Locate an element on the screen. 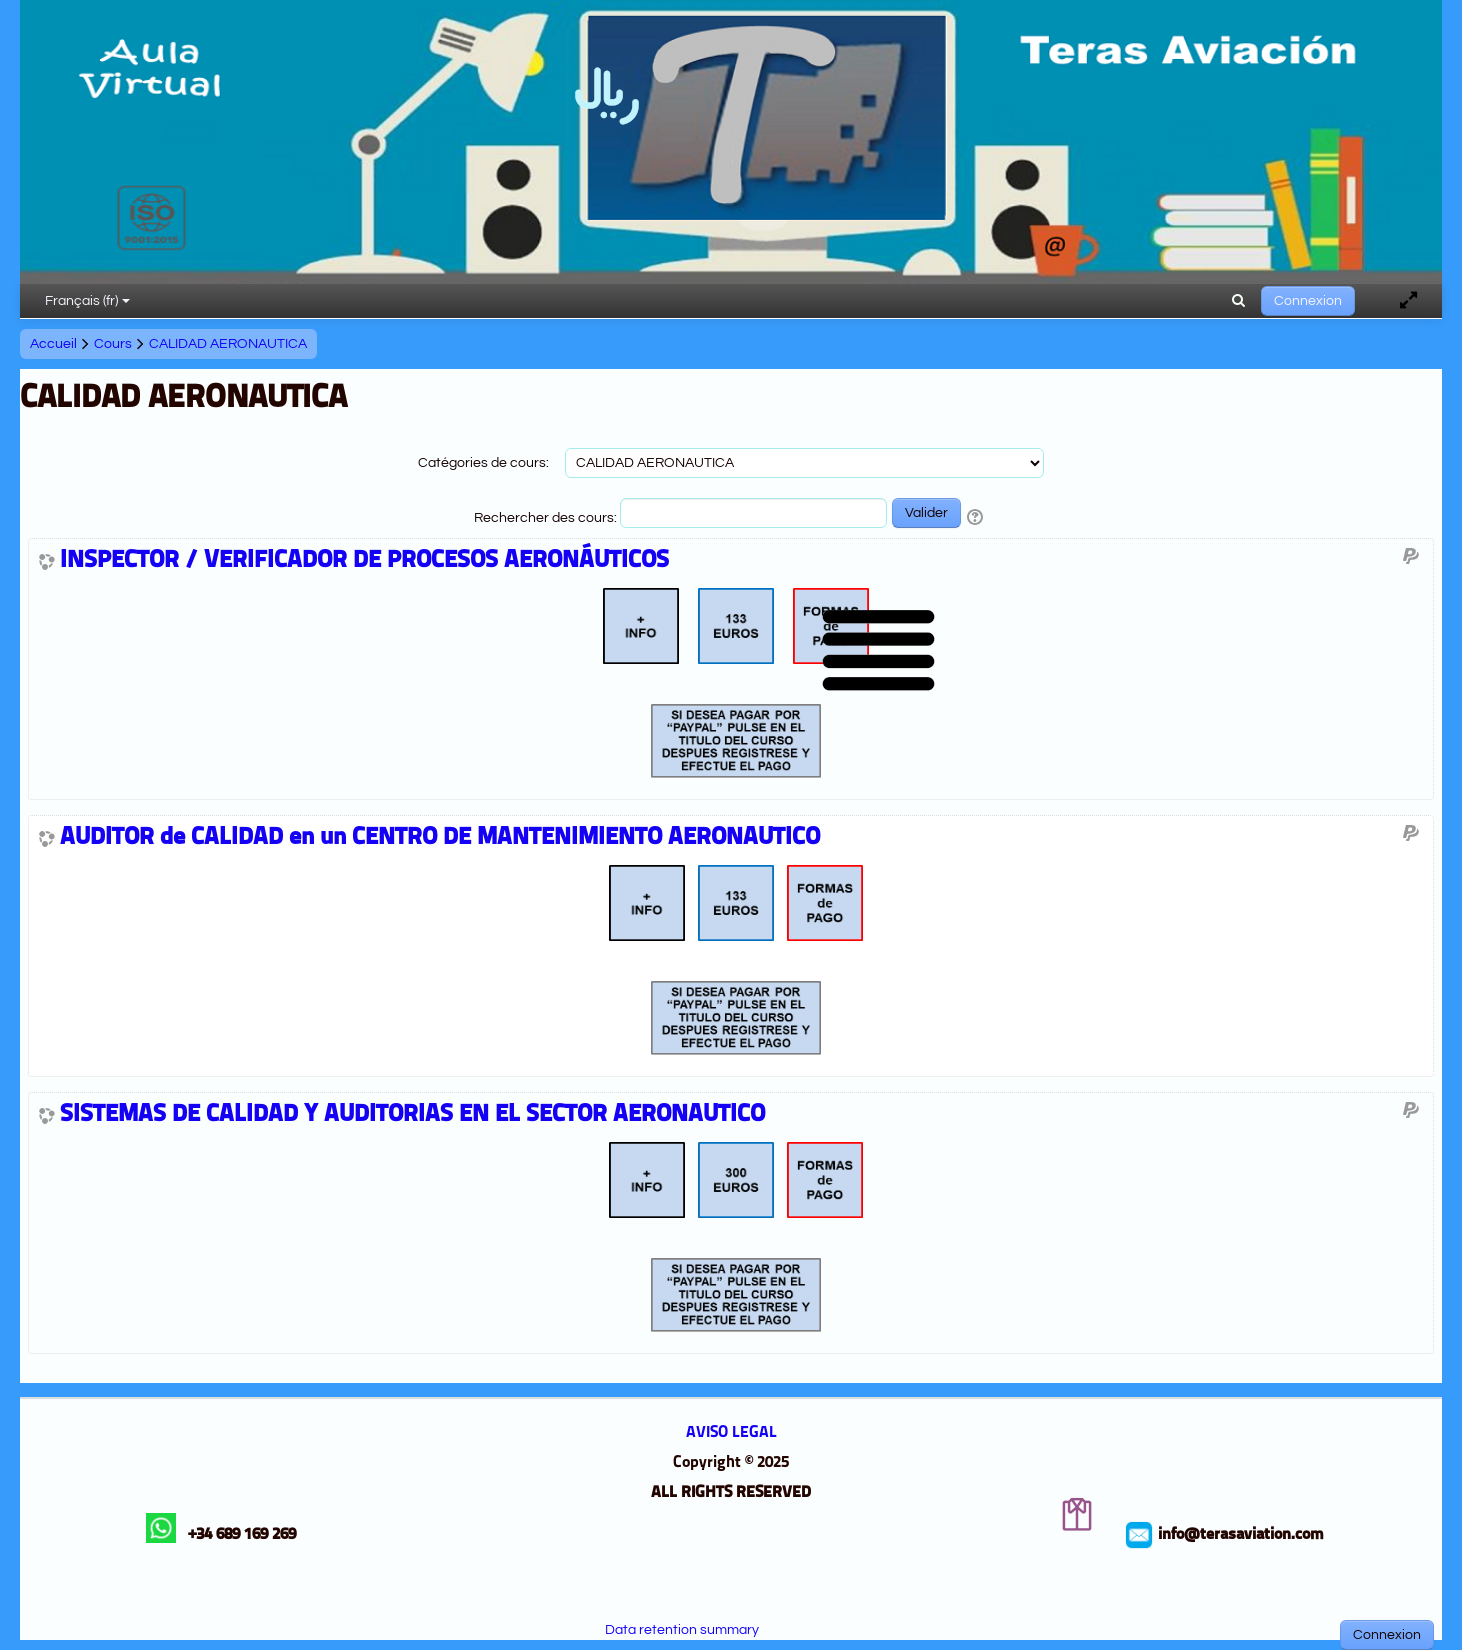  view clothing or apparel items is located at coordinates (1077, 1515).